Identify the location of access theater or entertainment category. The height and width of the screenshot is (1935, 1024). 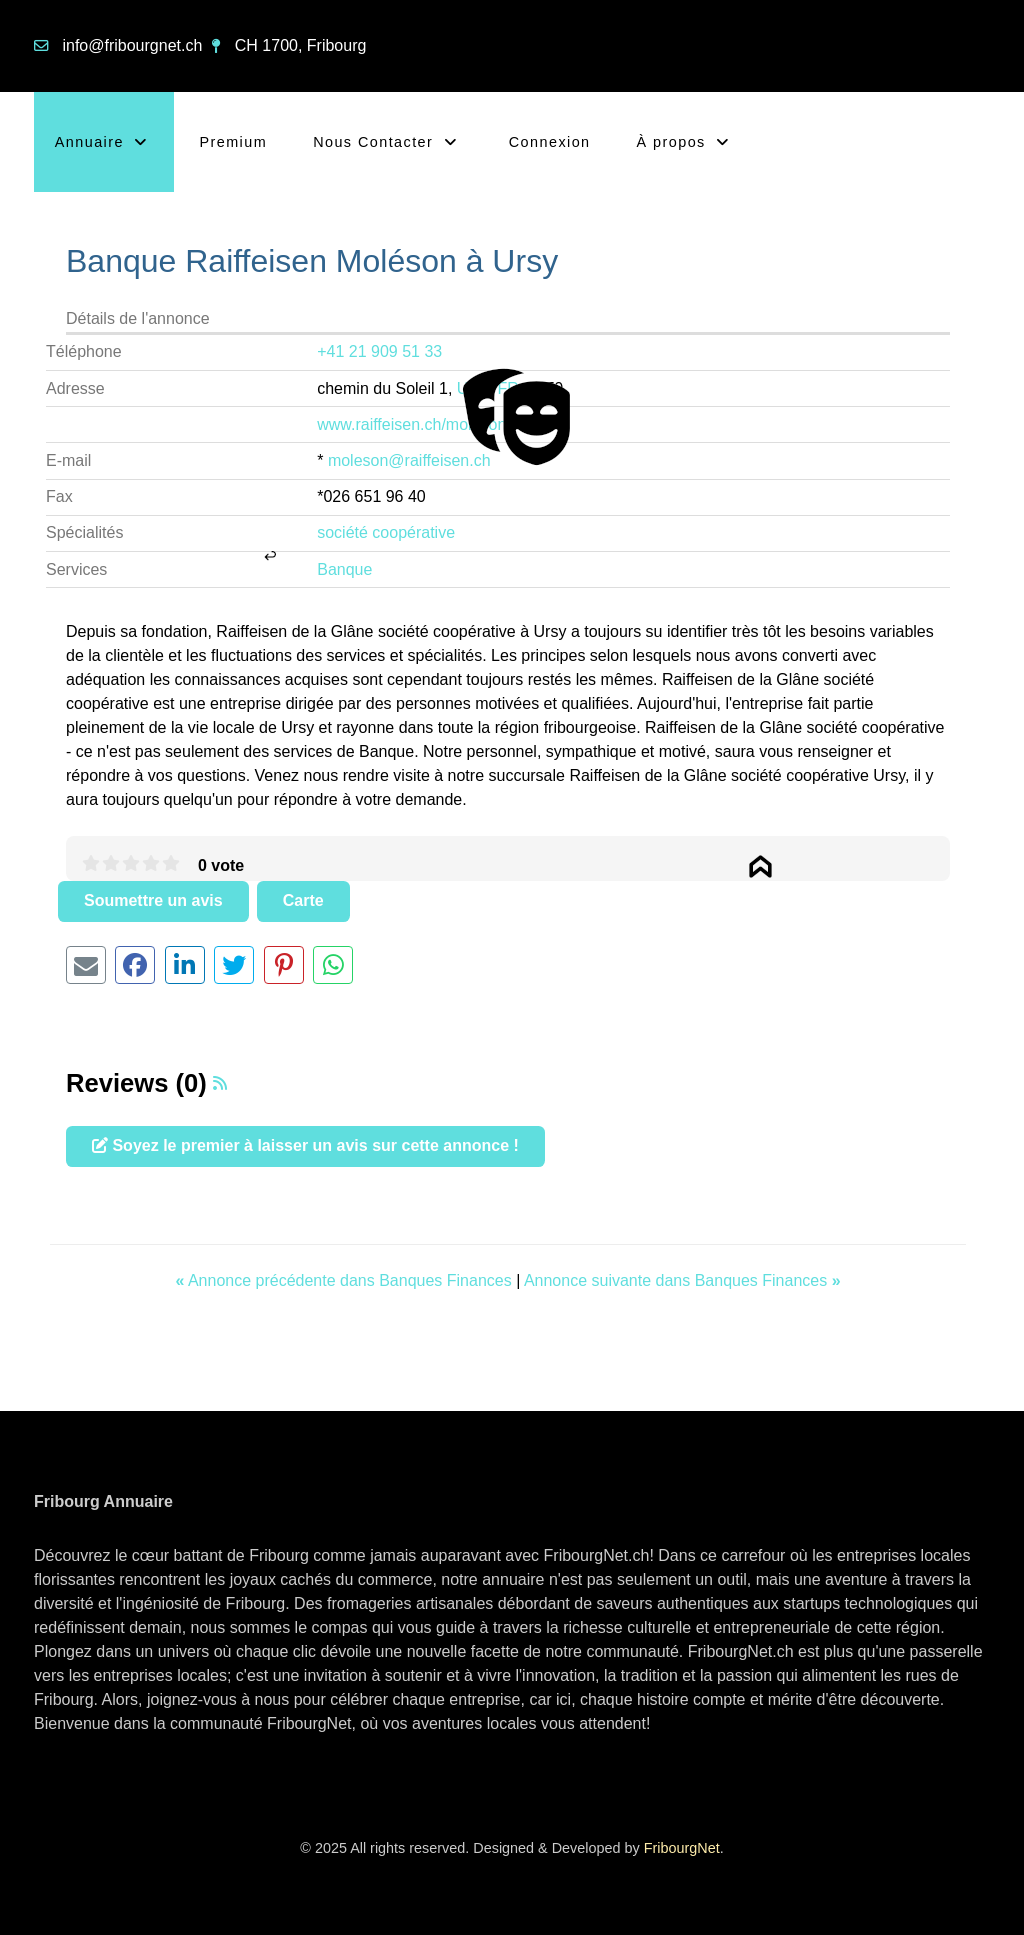
(518, 417).